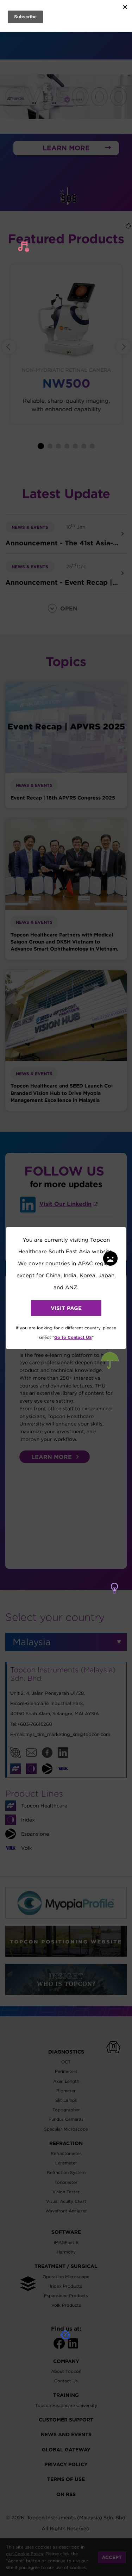 The width and height of the screenshot is (132, 2576). Describe the element at coordinates (23, 246) in the screenshot. I see `access music or audio settings` at that location.